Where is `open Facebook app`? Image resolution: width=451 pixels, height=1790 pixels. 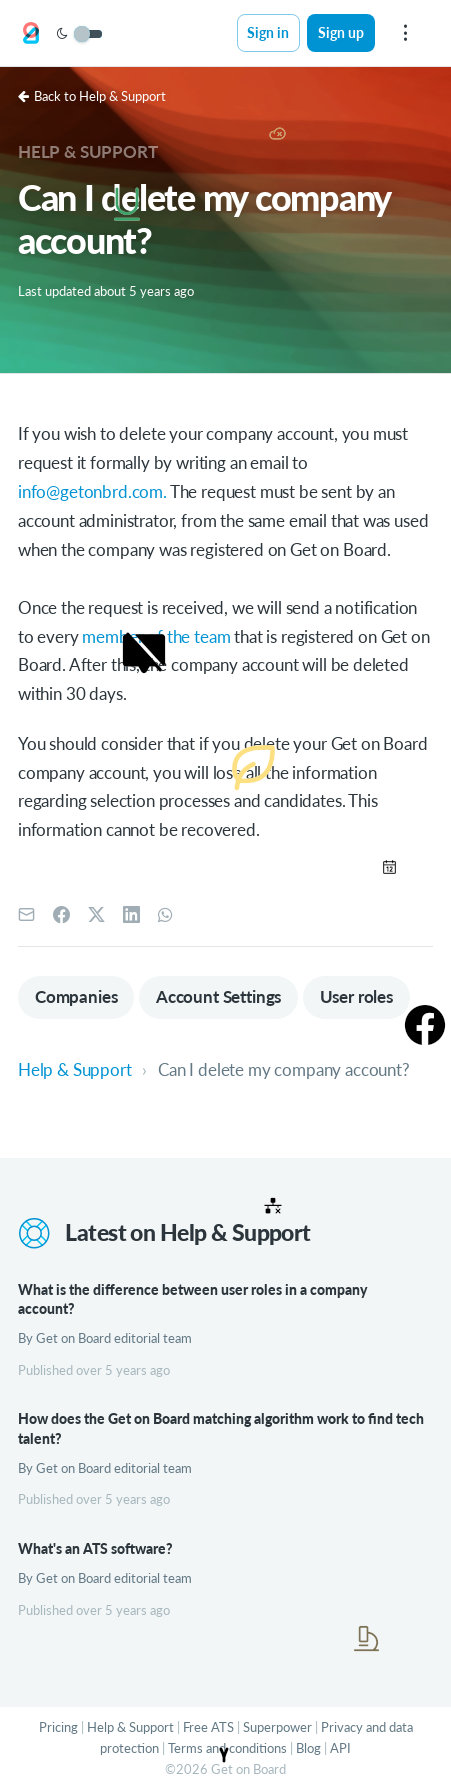 open Facebook app is located at coordinates (425, 1025).